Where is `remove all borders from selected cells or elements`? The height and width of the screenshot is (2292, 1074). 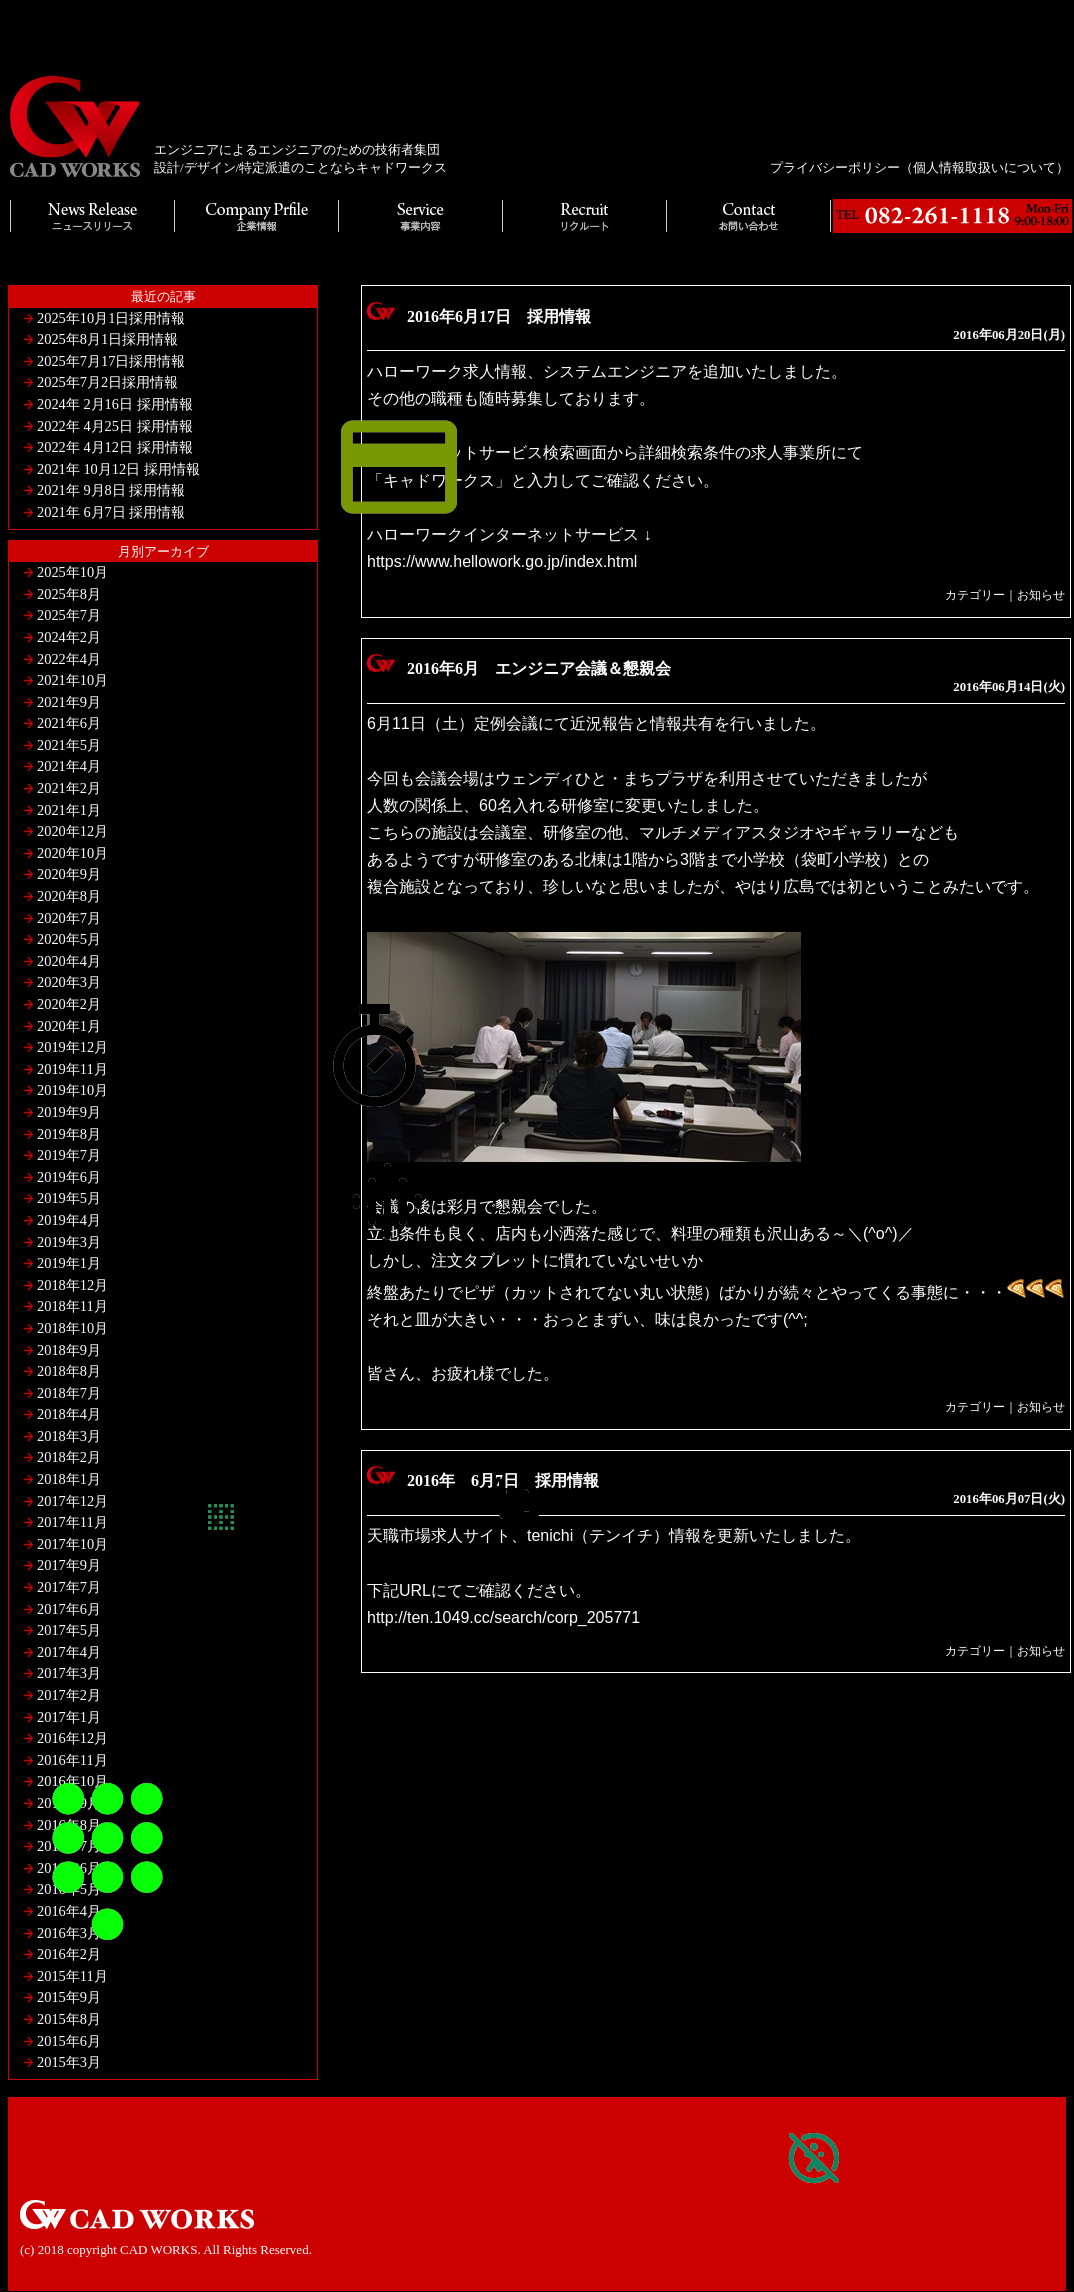
remove all borders from selected cells or elements is located at coordinates (221, 1517).